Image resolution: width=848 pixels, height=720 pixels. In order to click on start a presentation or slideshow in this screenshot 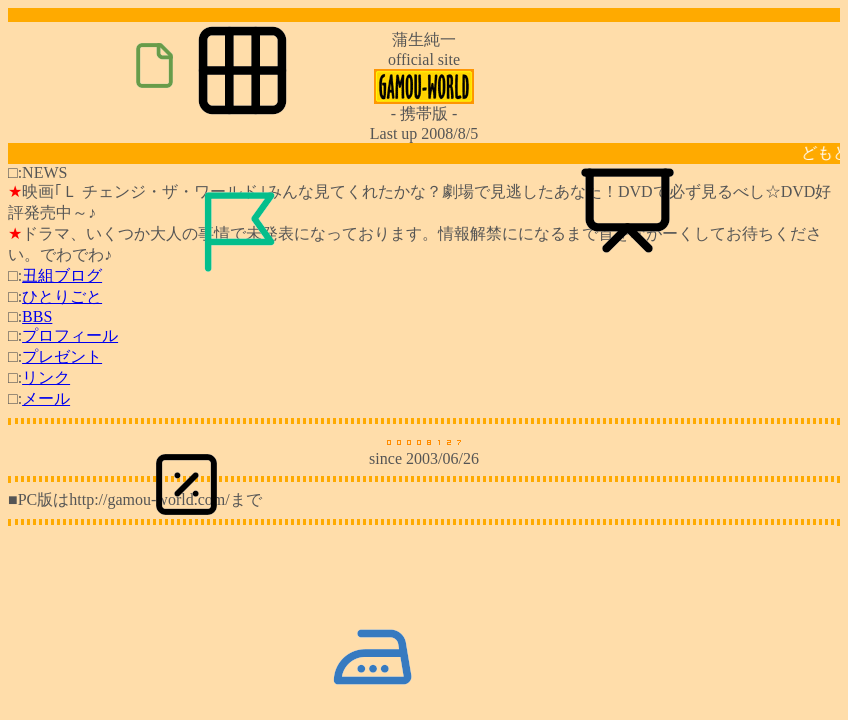, I will do `click(627, 210)`.